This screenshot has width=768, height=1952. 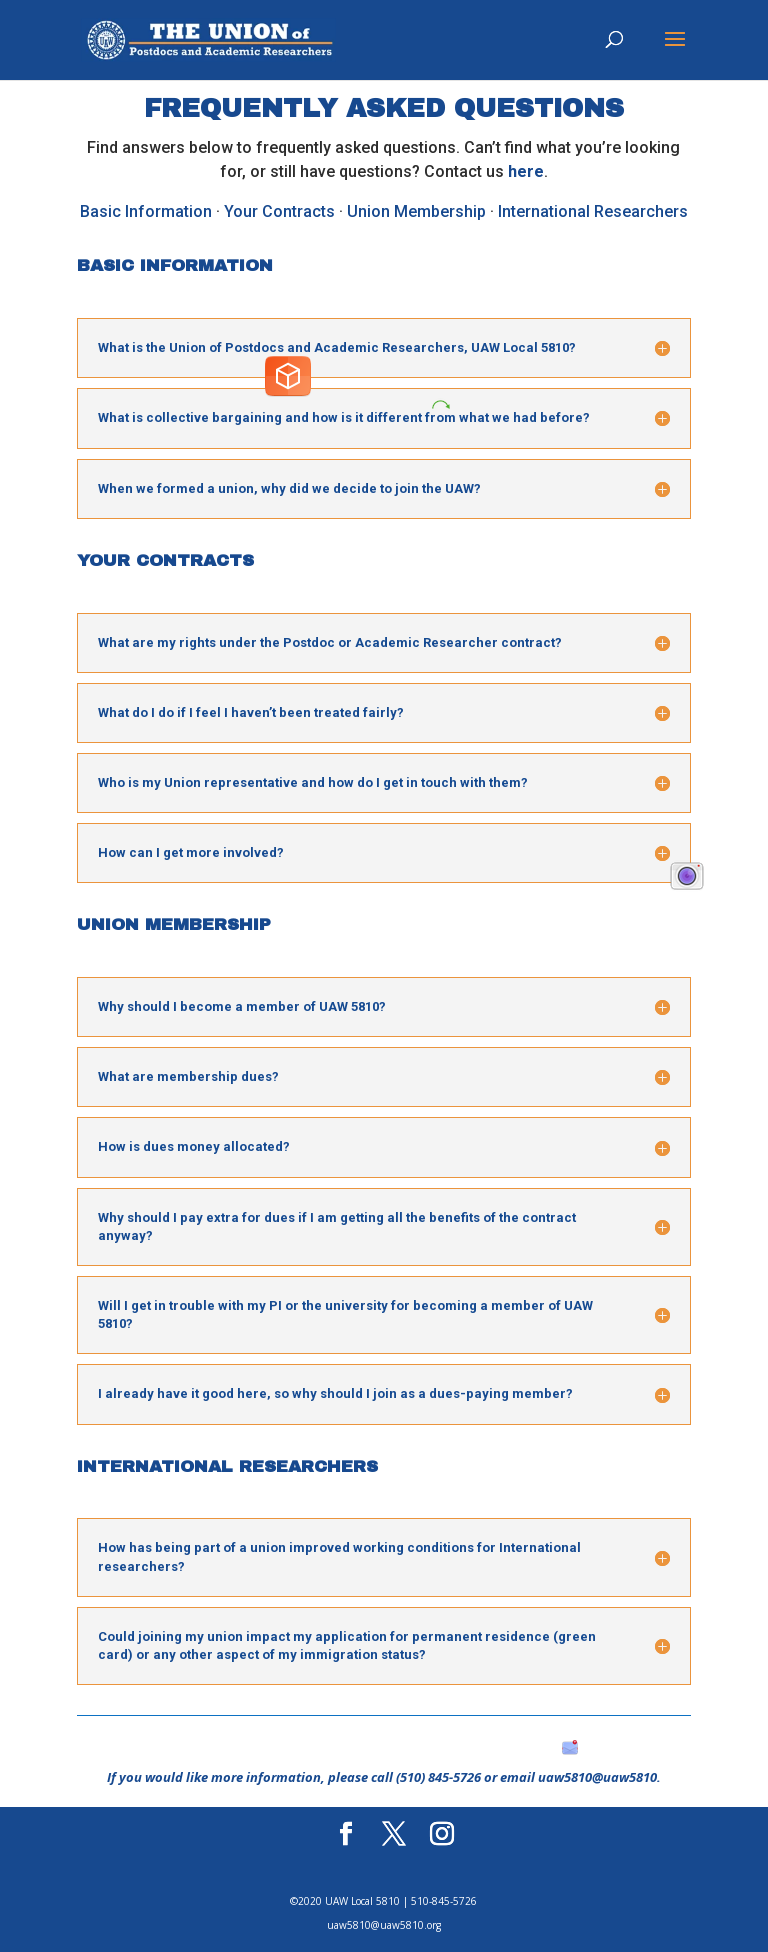 What do you see at coordinates (687, 876) in the screenshot?
I see `open the camera app` at bounding box center [687, 876].